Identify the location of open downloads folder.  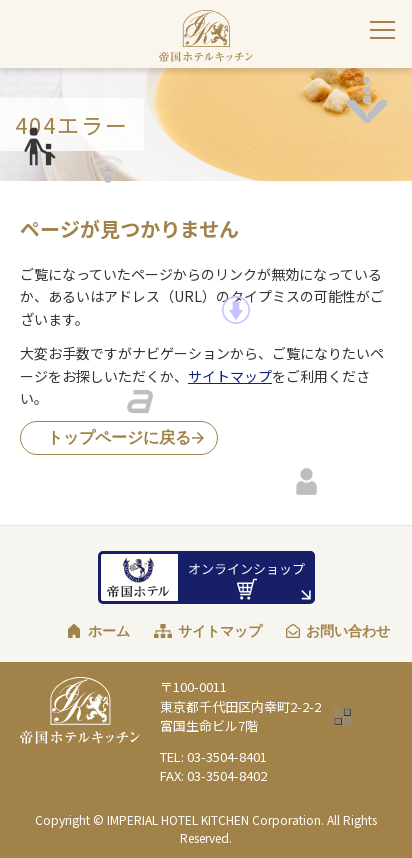
(367, 100).